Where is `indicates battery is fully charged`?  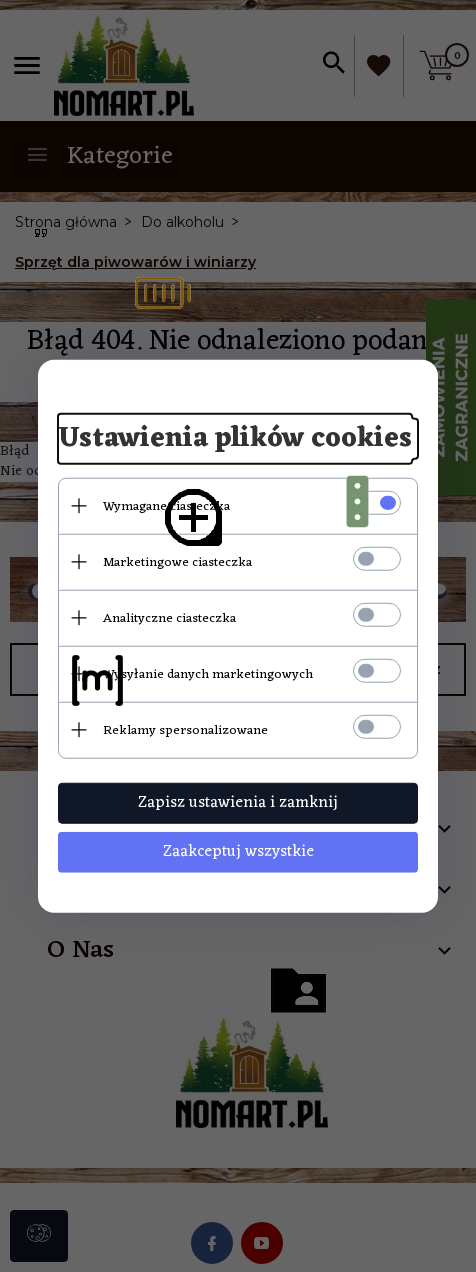
indicates battery is fully charged is located at coordinates (162, 293).